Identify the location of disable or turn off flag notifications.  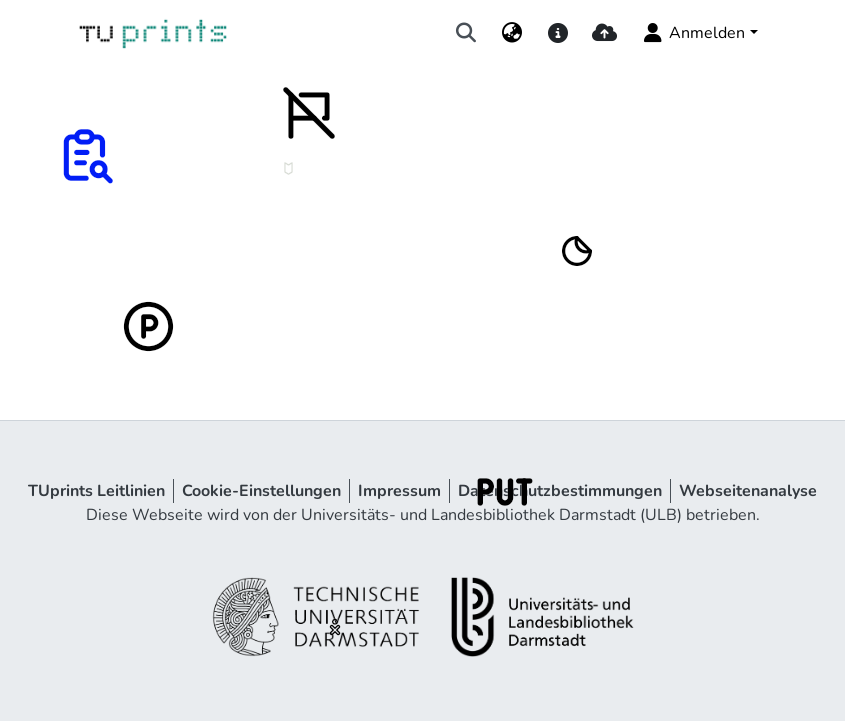
(309, 113).